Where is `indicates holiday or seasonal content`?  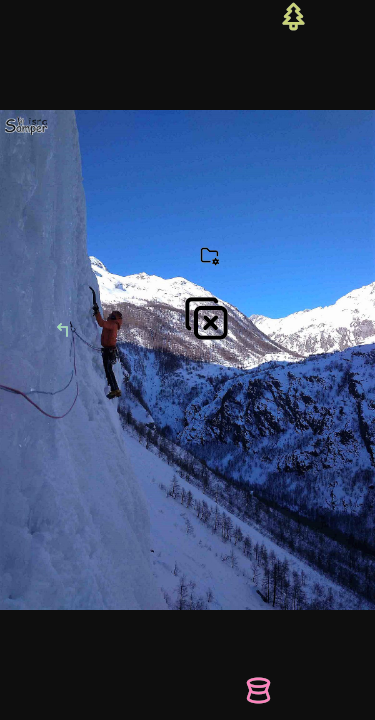 indicates holiday or seasonal content is located at coordinates (293, 16).